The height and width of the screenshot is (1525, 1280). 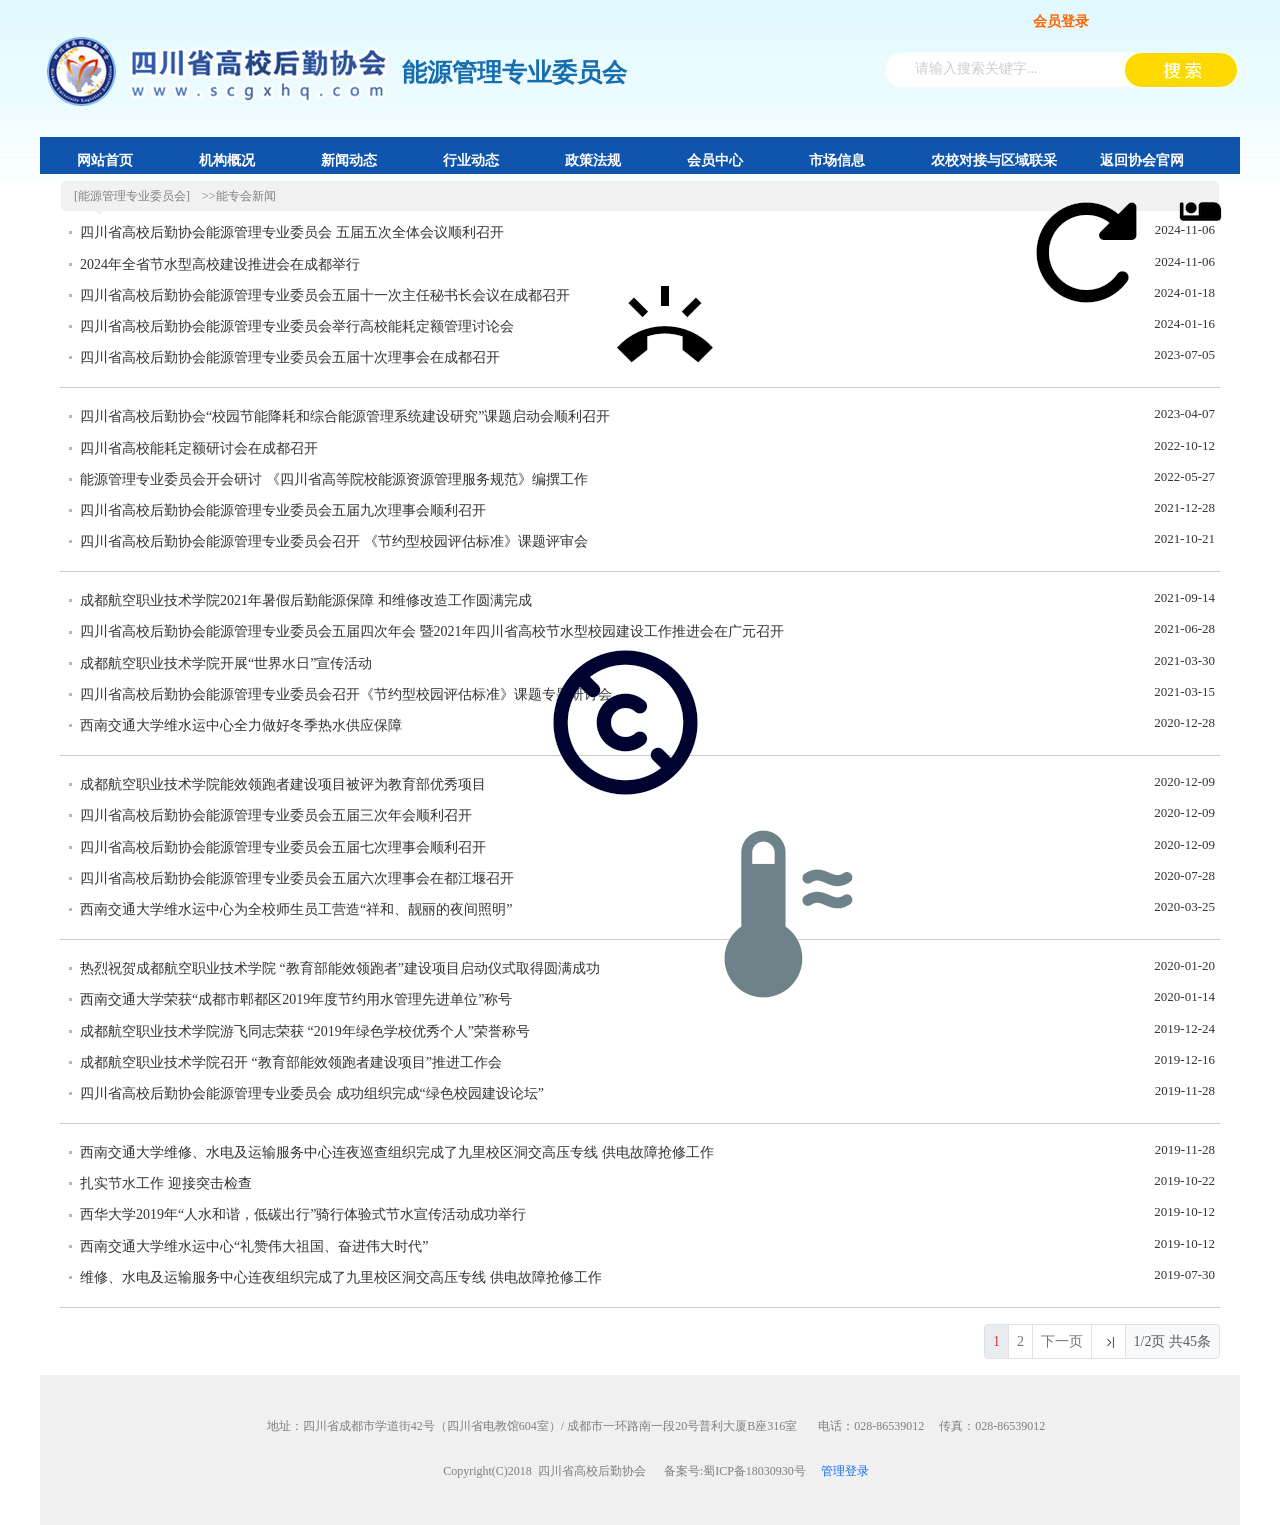 I want to click on redo the last undone action, so click(x=1086, y=252).